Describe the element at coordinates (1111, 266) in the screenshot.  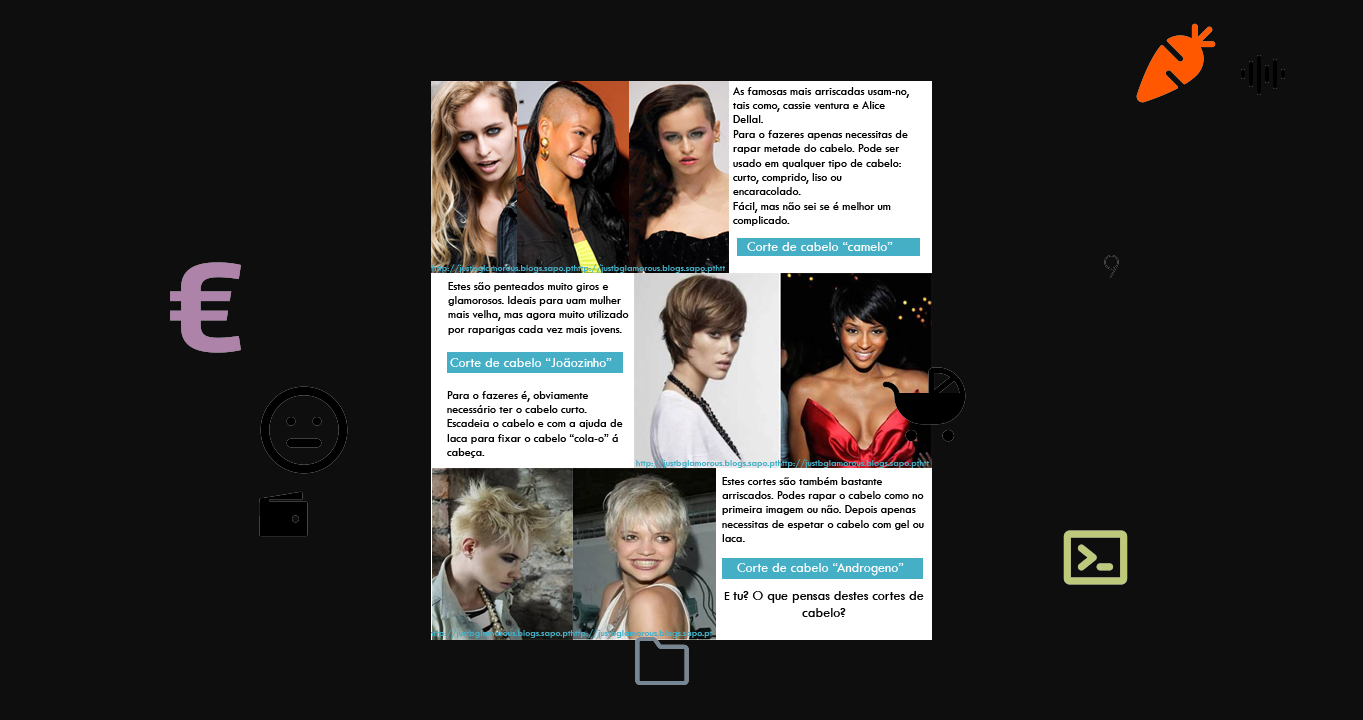
I see `indicates the number nine in a list or sequence` at that location.